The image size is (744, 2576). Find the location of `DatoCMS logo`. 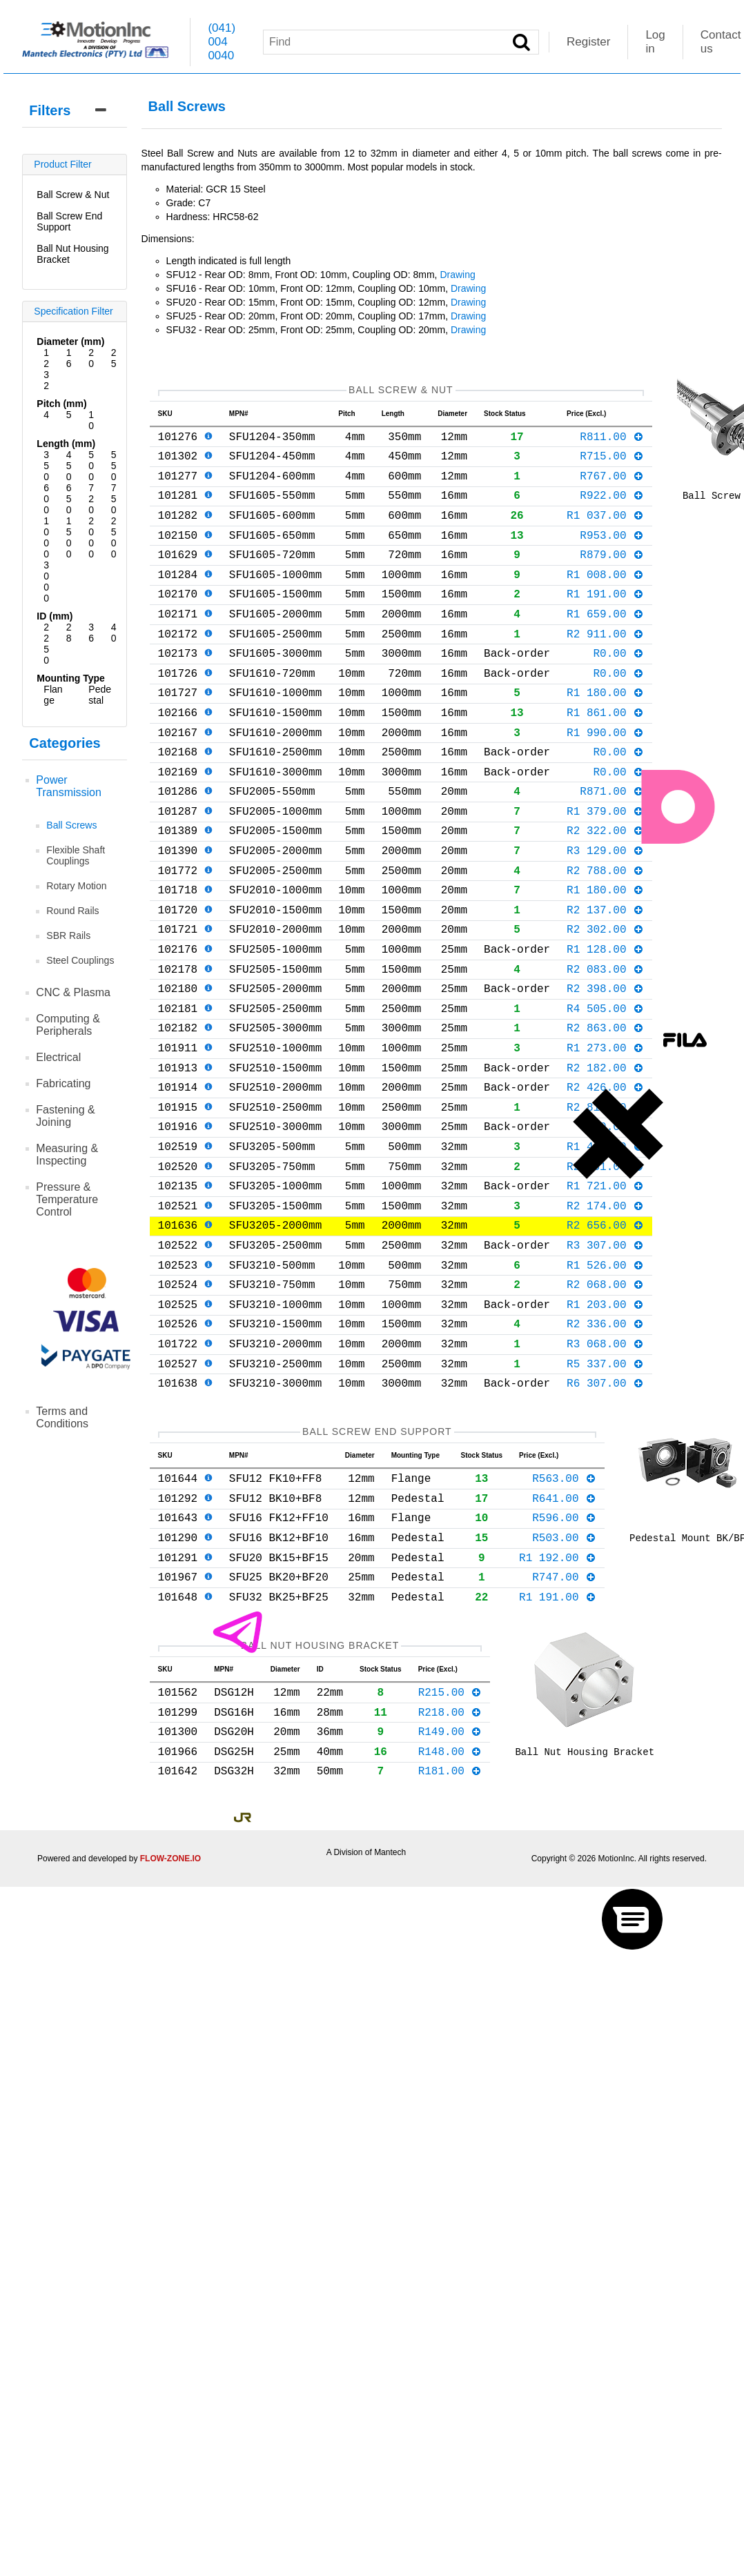

DatoCMS logo is located at coordinates (678, 806).